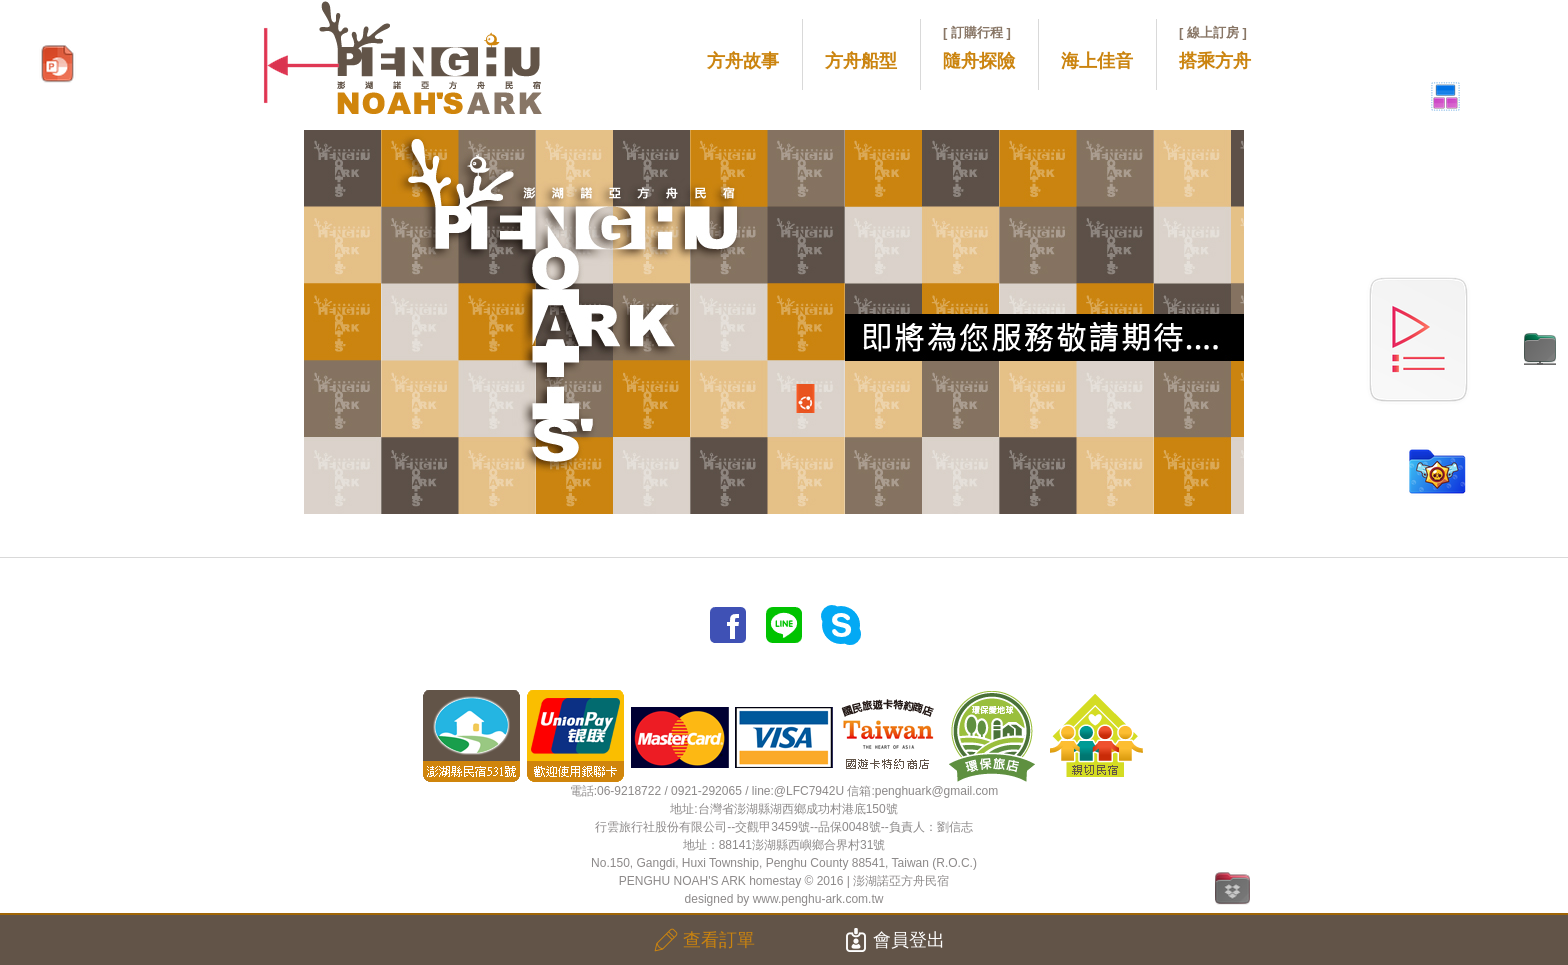 This screenshot has width=1568, height=965. I want to click on open brawl stars game files folder, so click(1437, 473).